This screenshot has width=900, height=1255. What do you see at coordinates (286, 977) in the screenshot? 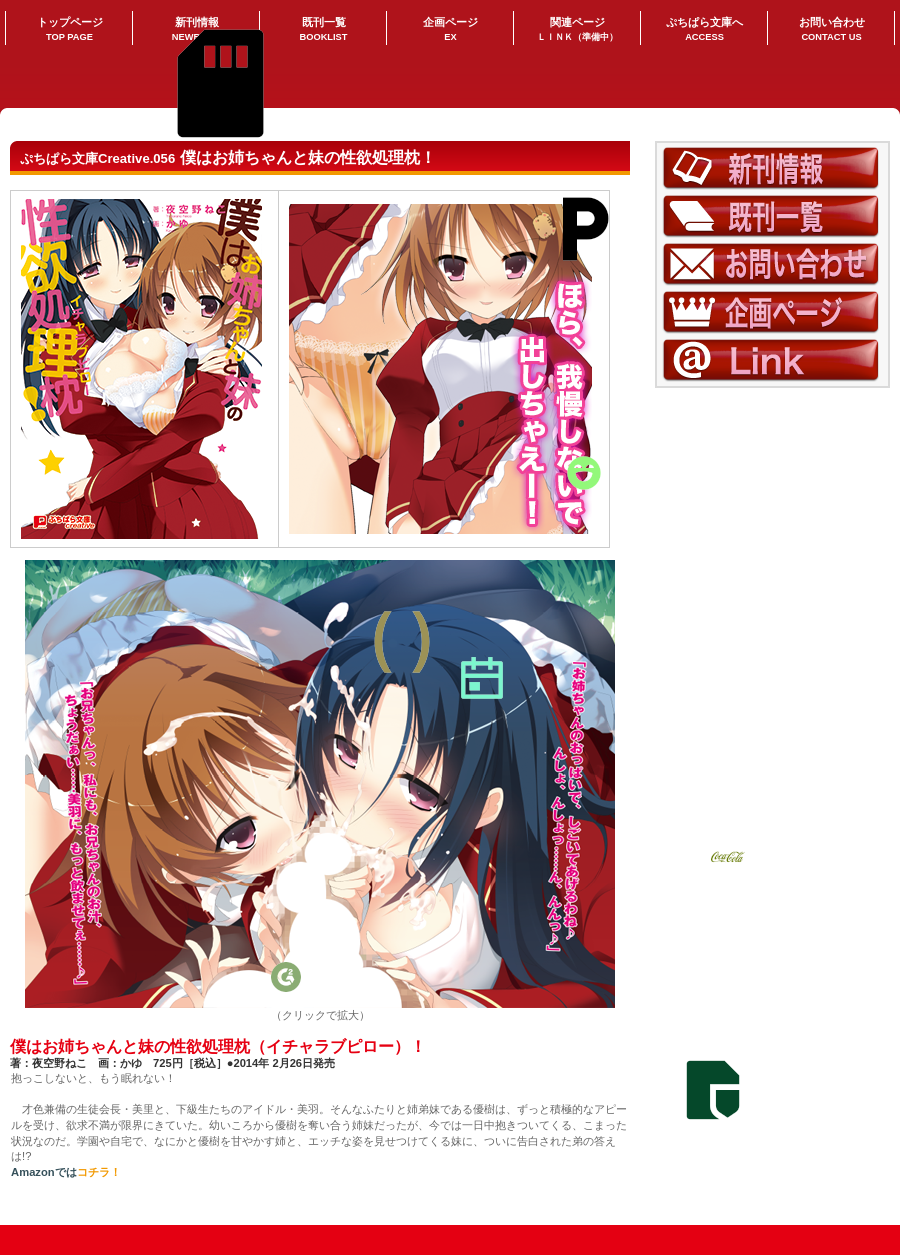
I see `view G2 reviews and ratings` at bounding box center [286, 977].